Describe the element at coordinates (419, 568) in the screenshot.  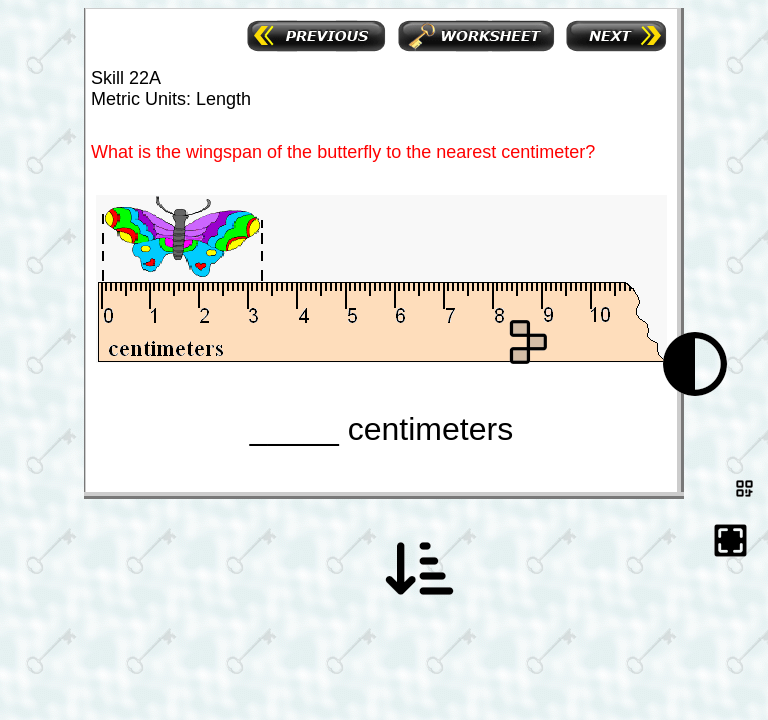
I see `sort items in ascending order` at that location.